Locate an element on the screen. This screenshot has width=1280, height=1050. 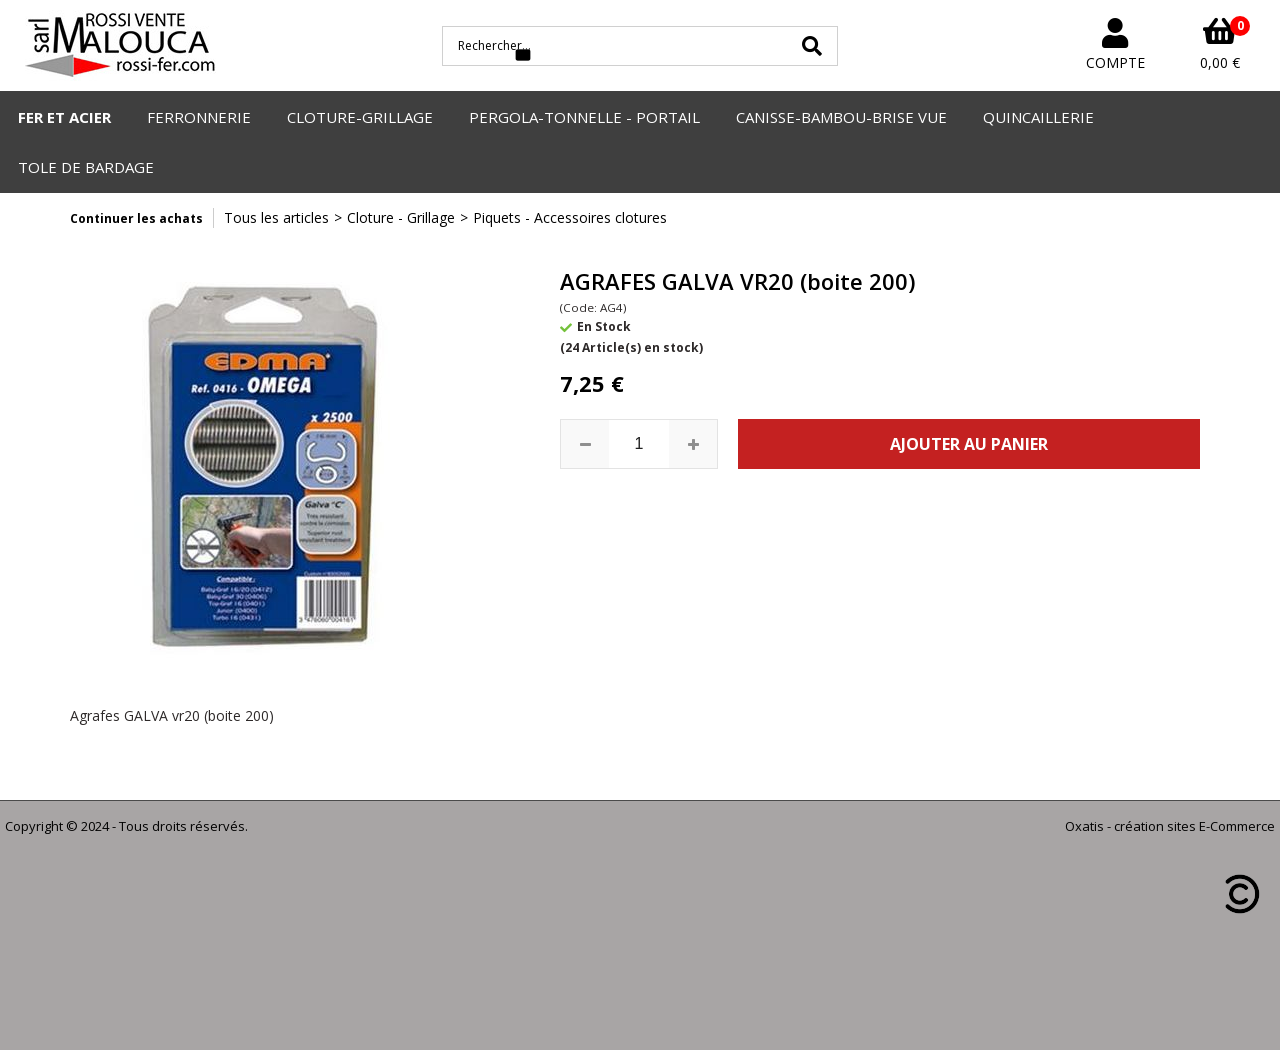
comedy central brand logo is located at coordinates (1242, 894).